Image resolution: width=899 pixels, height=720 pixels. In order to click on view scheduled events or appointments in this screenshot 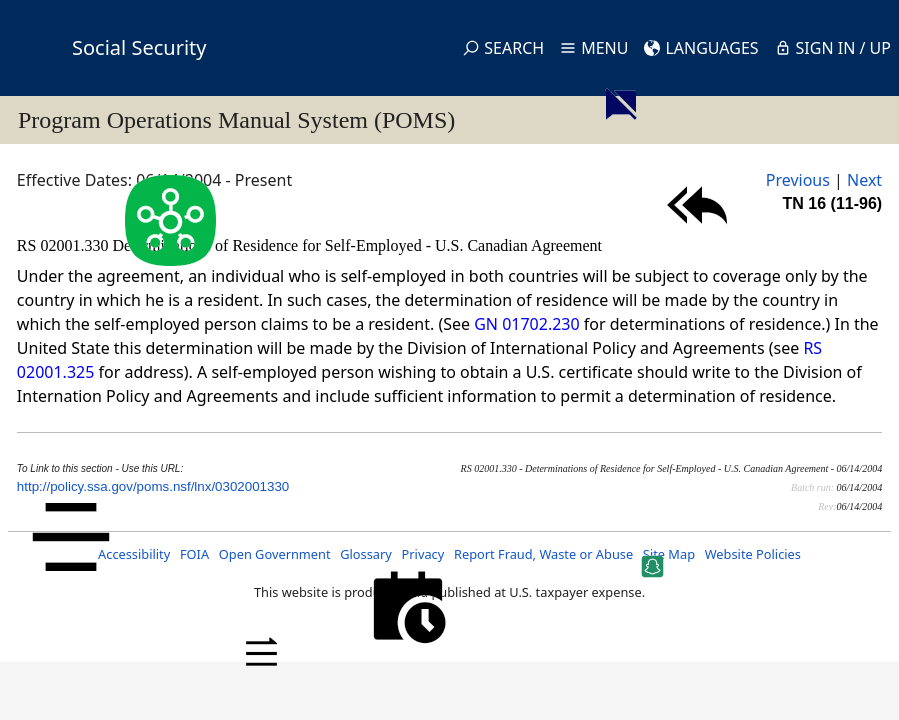, I will do `click(408, 609)`.